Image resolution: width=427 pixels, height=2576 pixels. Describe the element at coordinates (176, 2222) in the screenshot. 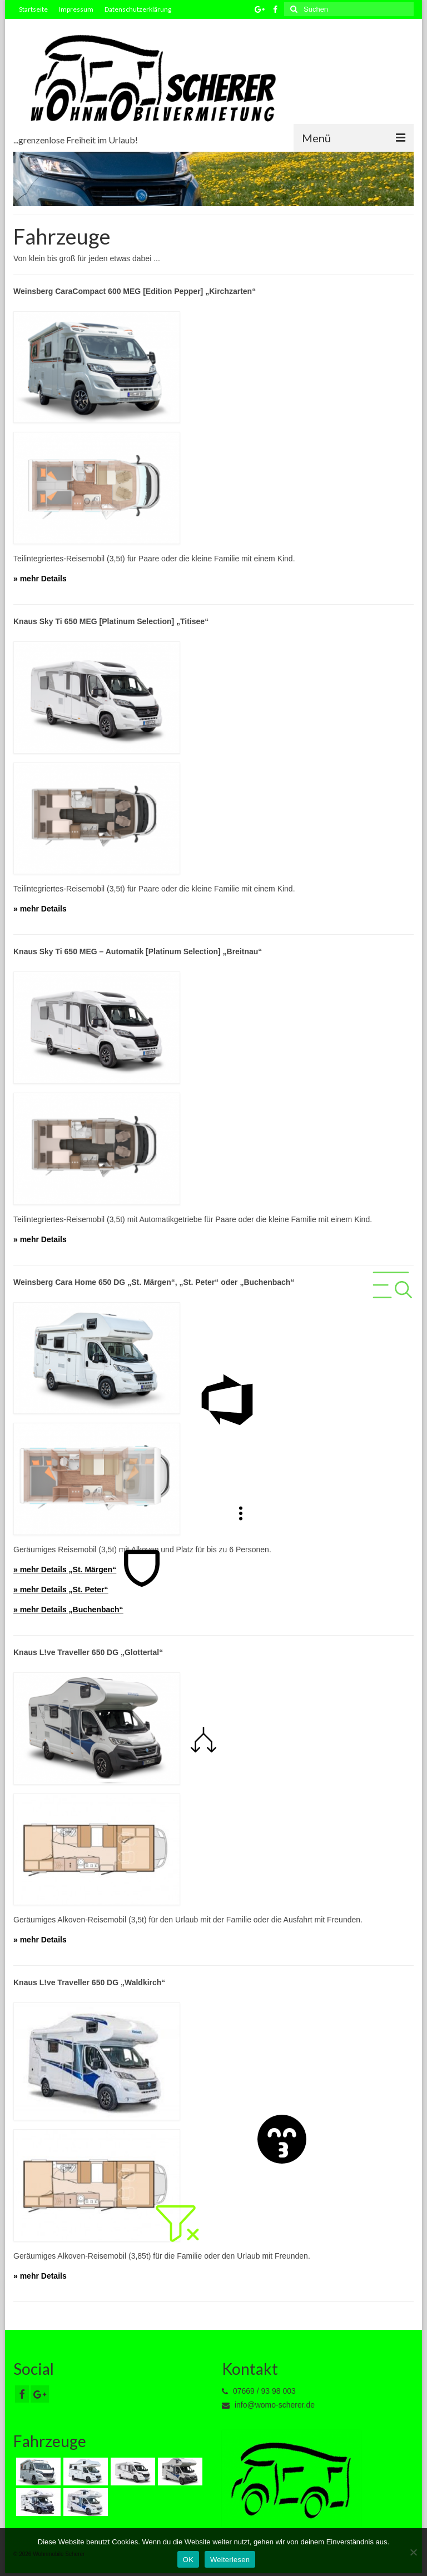

I see `clear all active filters` at that location.